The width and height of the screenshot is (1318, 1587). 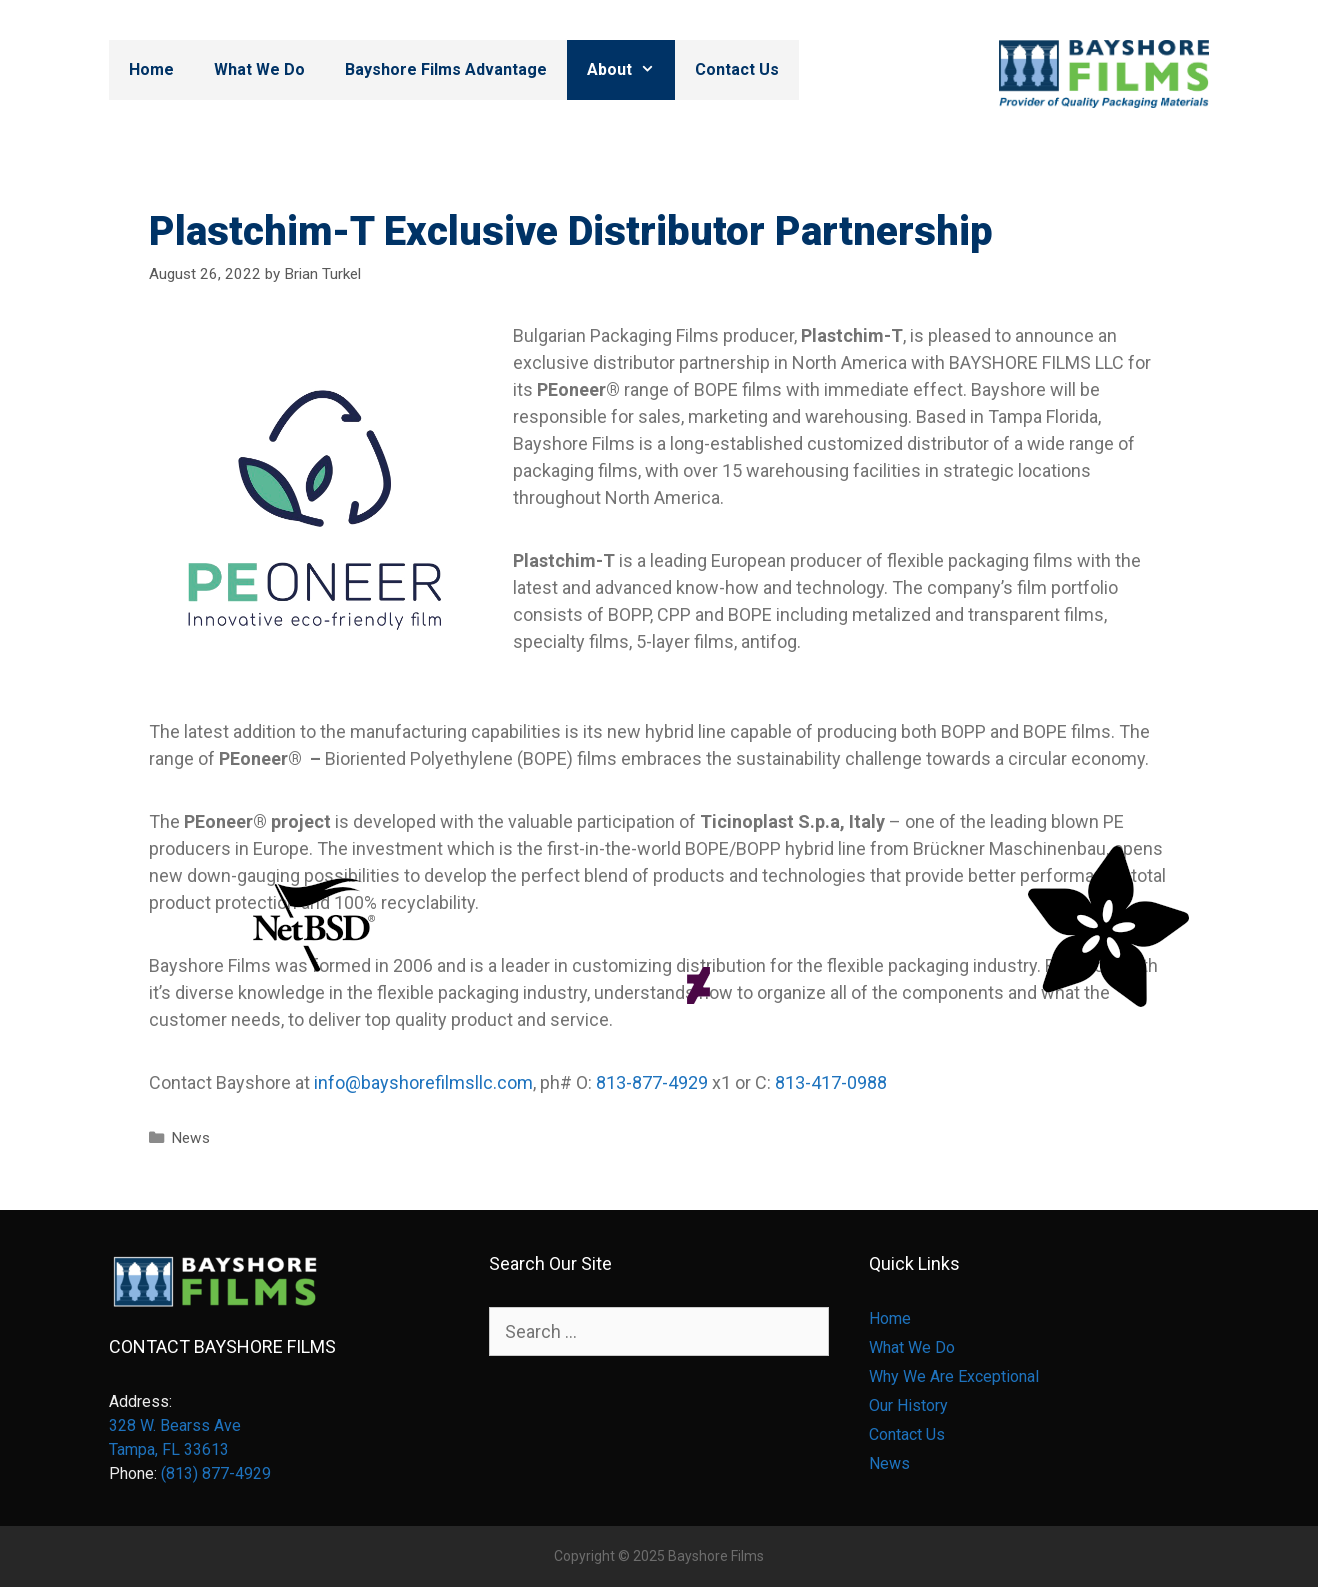 What do you see at coordinates (698, 985) in the screenshot?
I see `open DeviantArt app or website` at bounding box center [698, 985].